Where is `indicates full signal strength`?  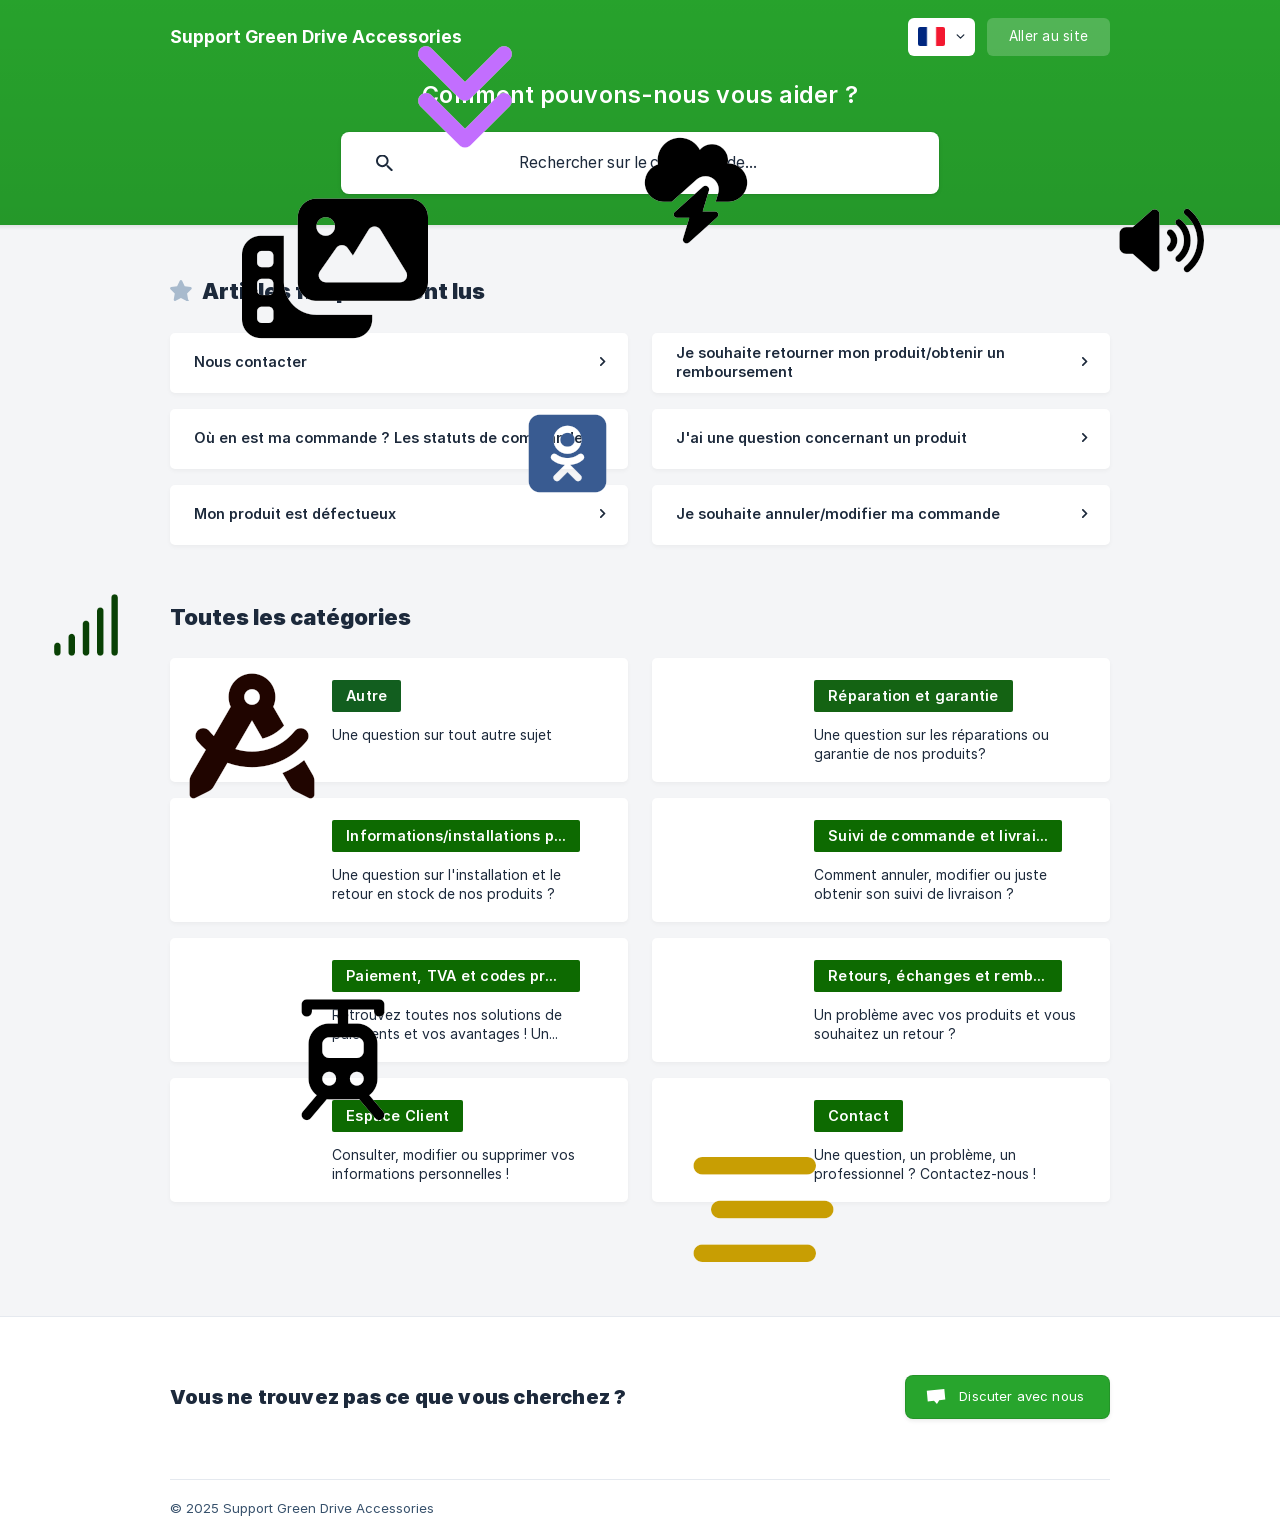 indicates full signal strength is located at coordinates (86, 625).